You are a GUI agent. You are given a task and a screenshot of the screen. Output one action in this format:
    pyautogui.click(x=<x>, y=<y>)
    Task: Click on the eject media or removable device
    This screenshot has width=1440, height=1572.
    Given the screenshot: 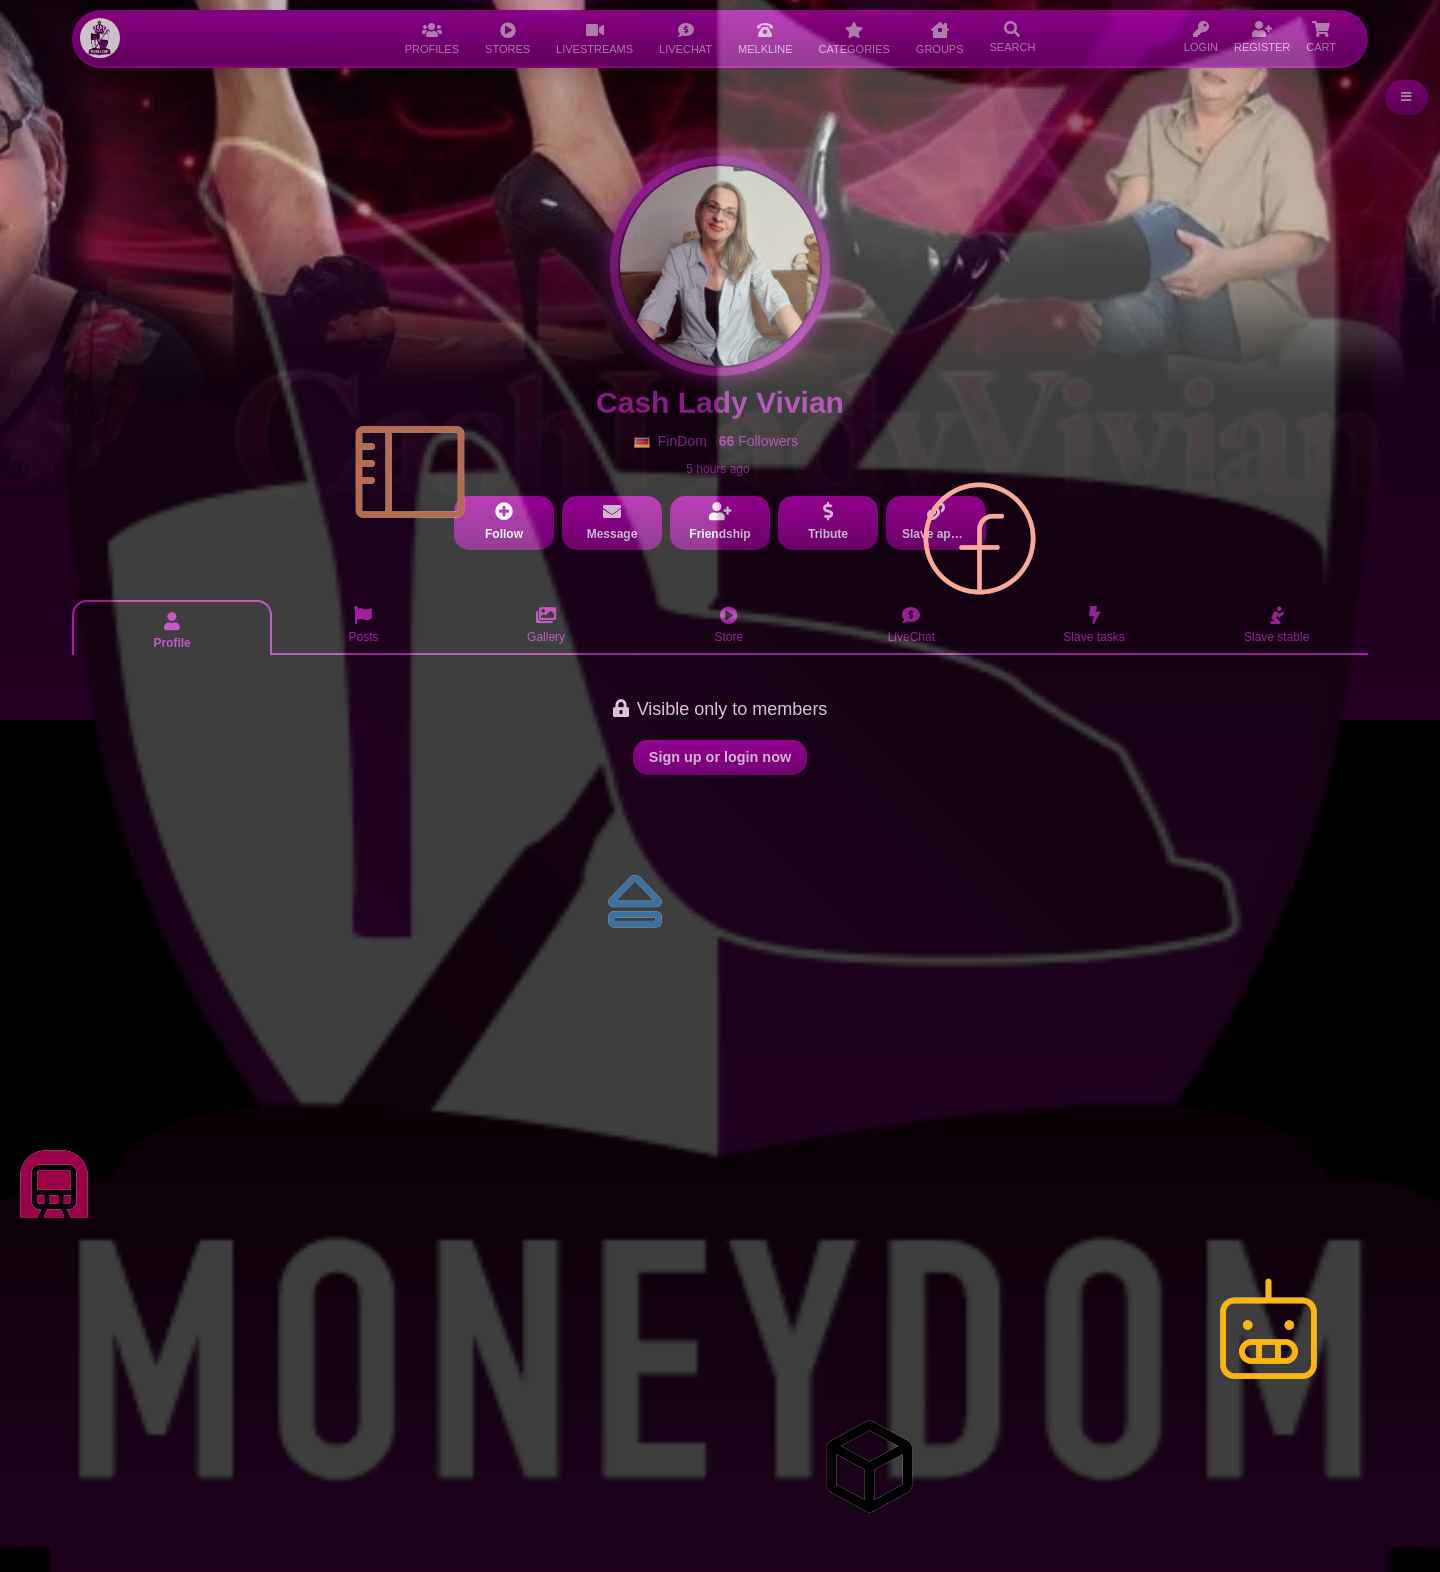 What is the action you would take?
    pyautogui.click(x=635, y=905)
    